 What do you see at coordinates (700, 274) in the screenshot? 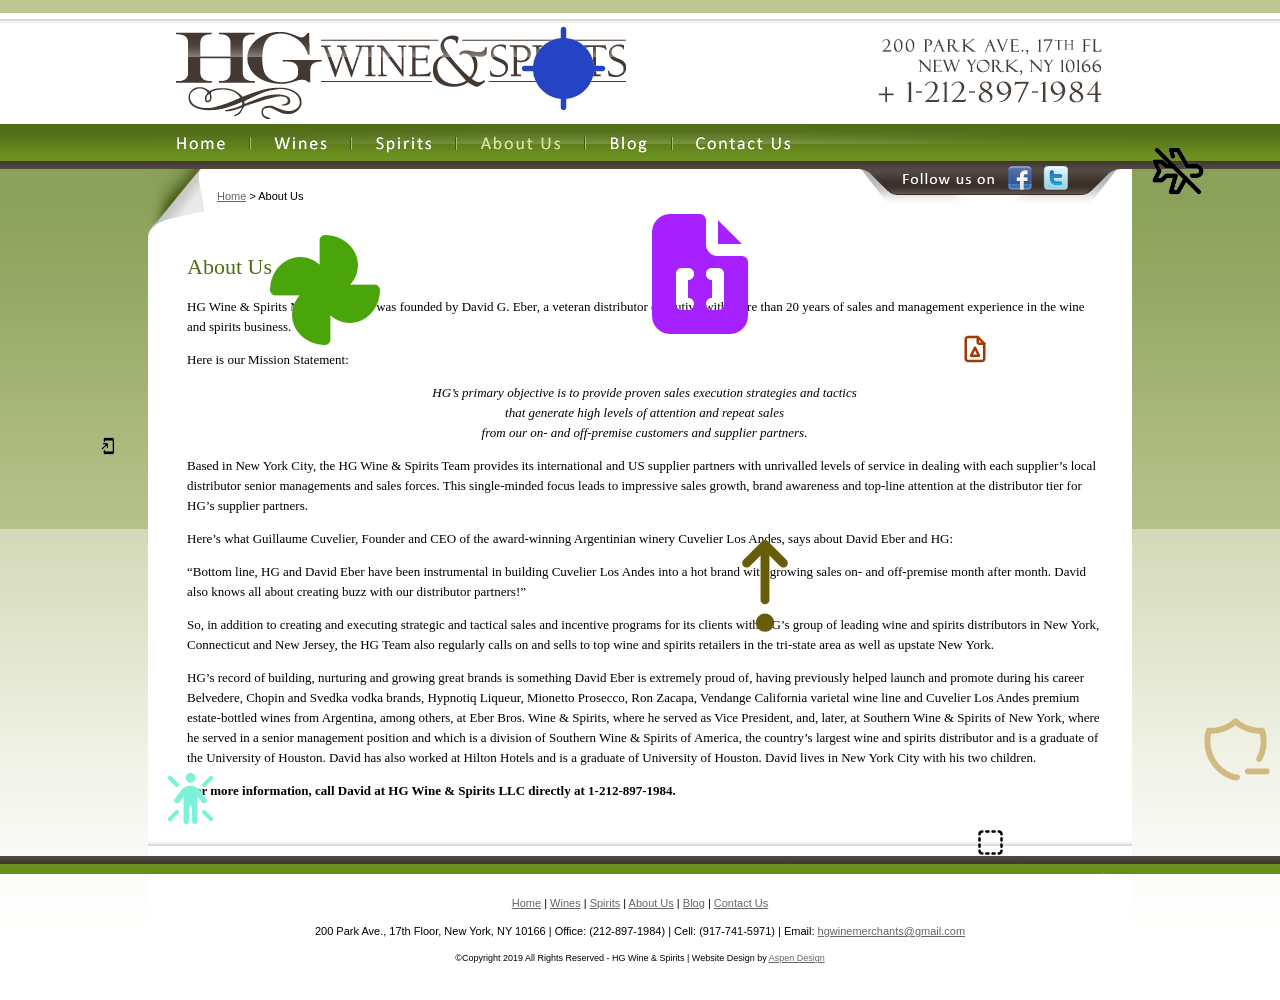
I see `view source code file` at bounding box center [700, 274].